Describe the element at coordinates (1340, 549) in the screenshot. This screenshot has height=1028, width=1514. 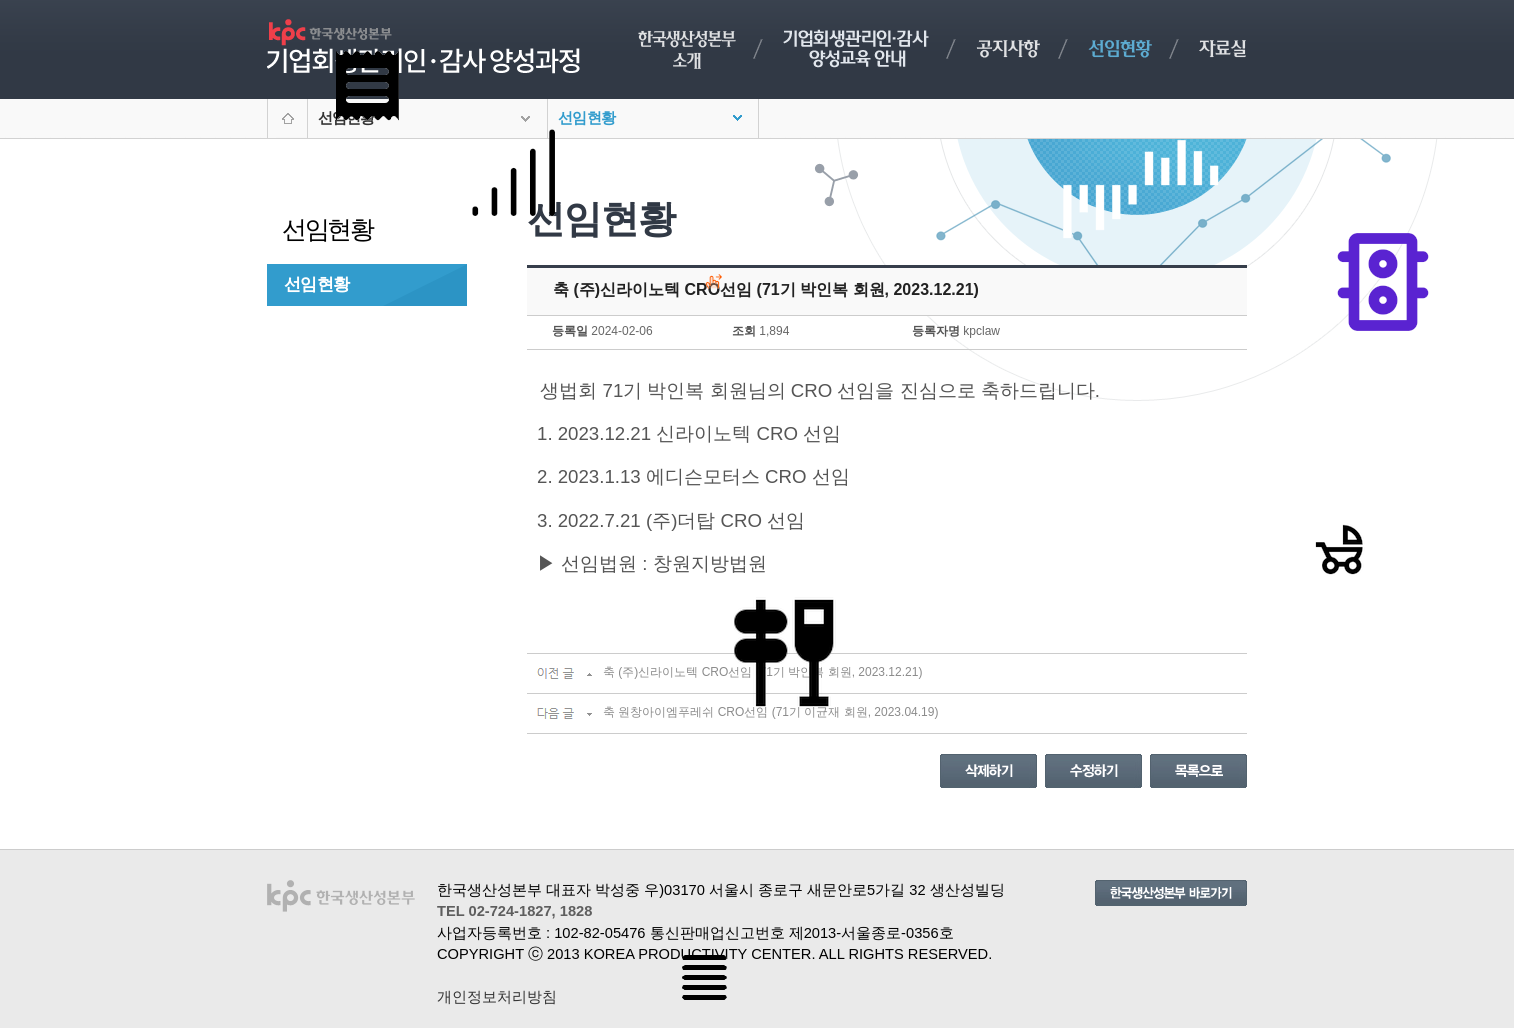
I see `indicates child-friendly or family-friendly location` at that location.